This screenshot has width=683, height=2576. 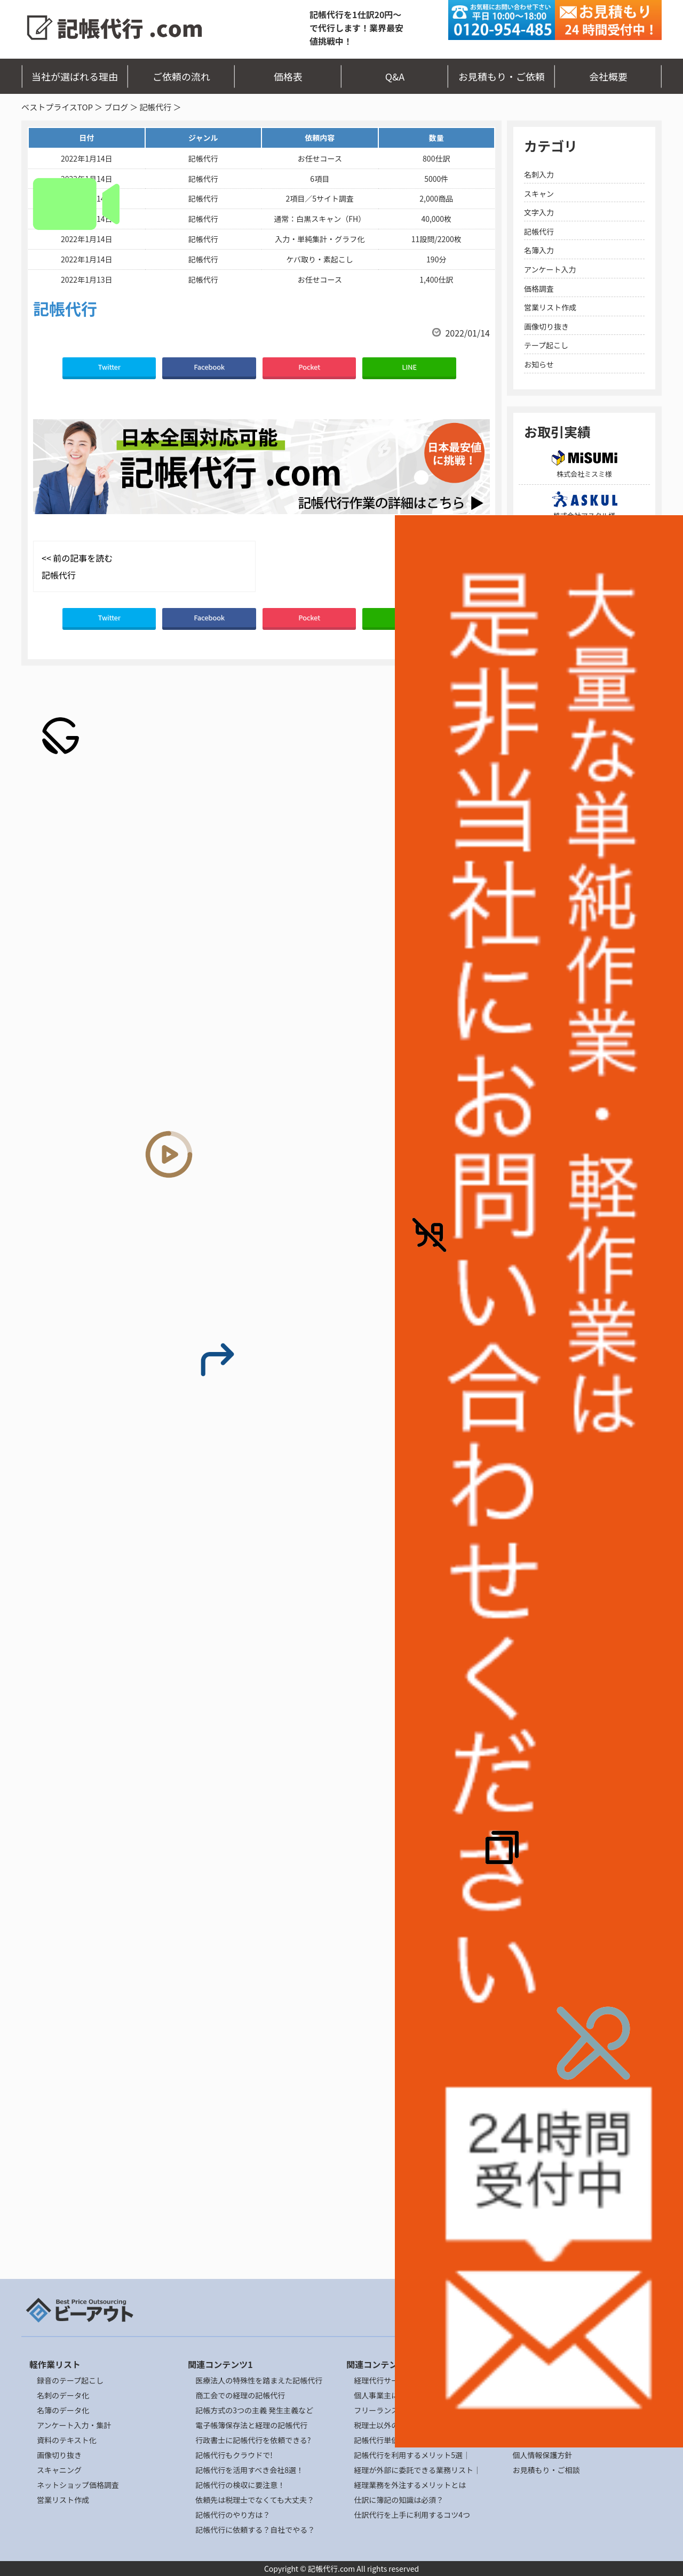 What do you see at coordinates (429, 1235) in the screenshot?
I see `disable quotation formatting` at bounding box center [429, 1235].